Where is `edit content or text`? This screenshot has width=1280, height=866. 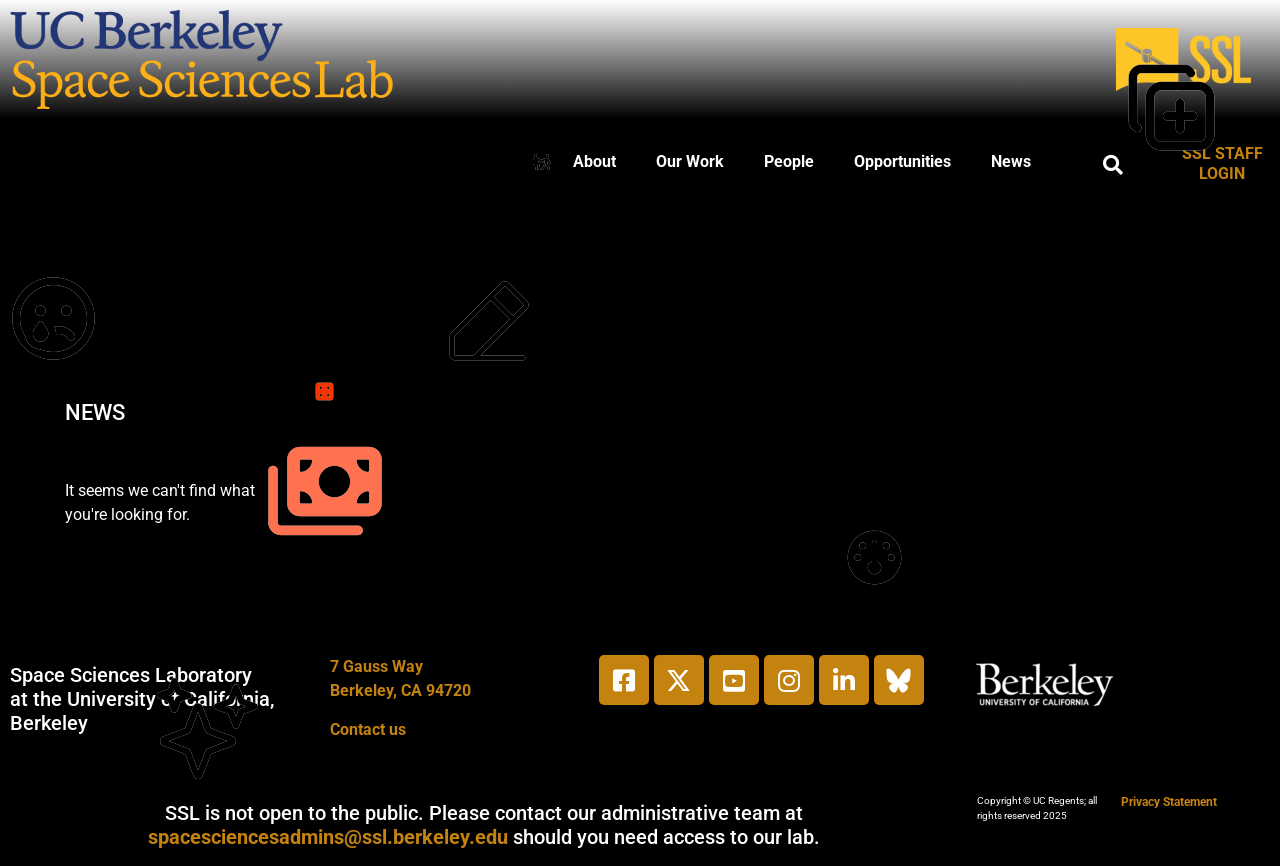
edit content or text is located at coordinates (487, 322).